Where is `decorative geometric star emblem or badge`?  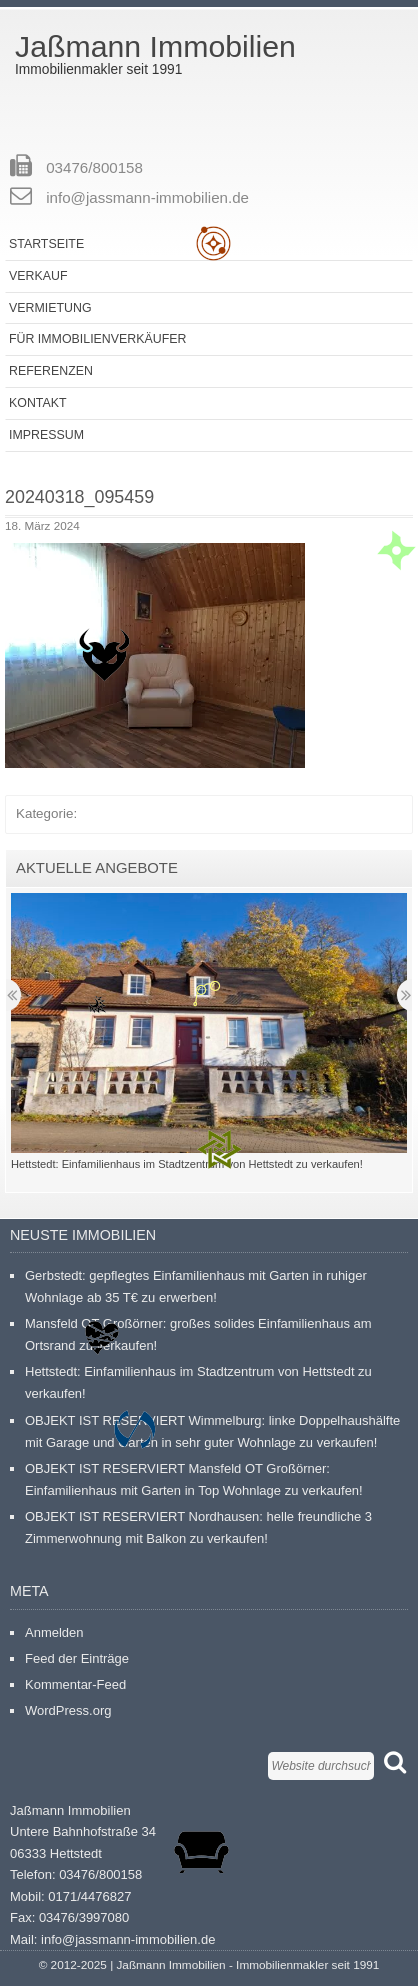
decorative geometric star emblem or badge is located at coordinates (219, 1149).